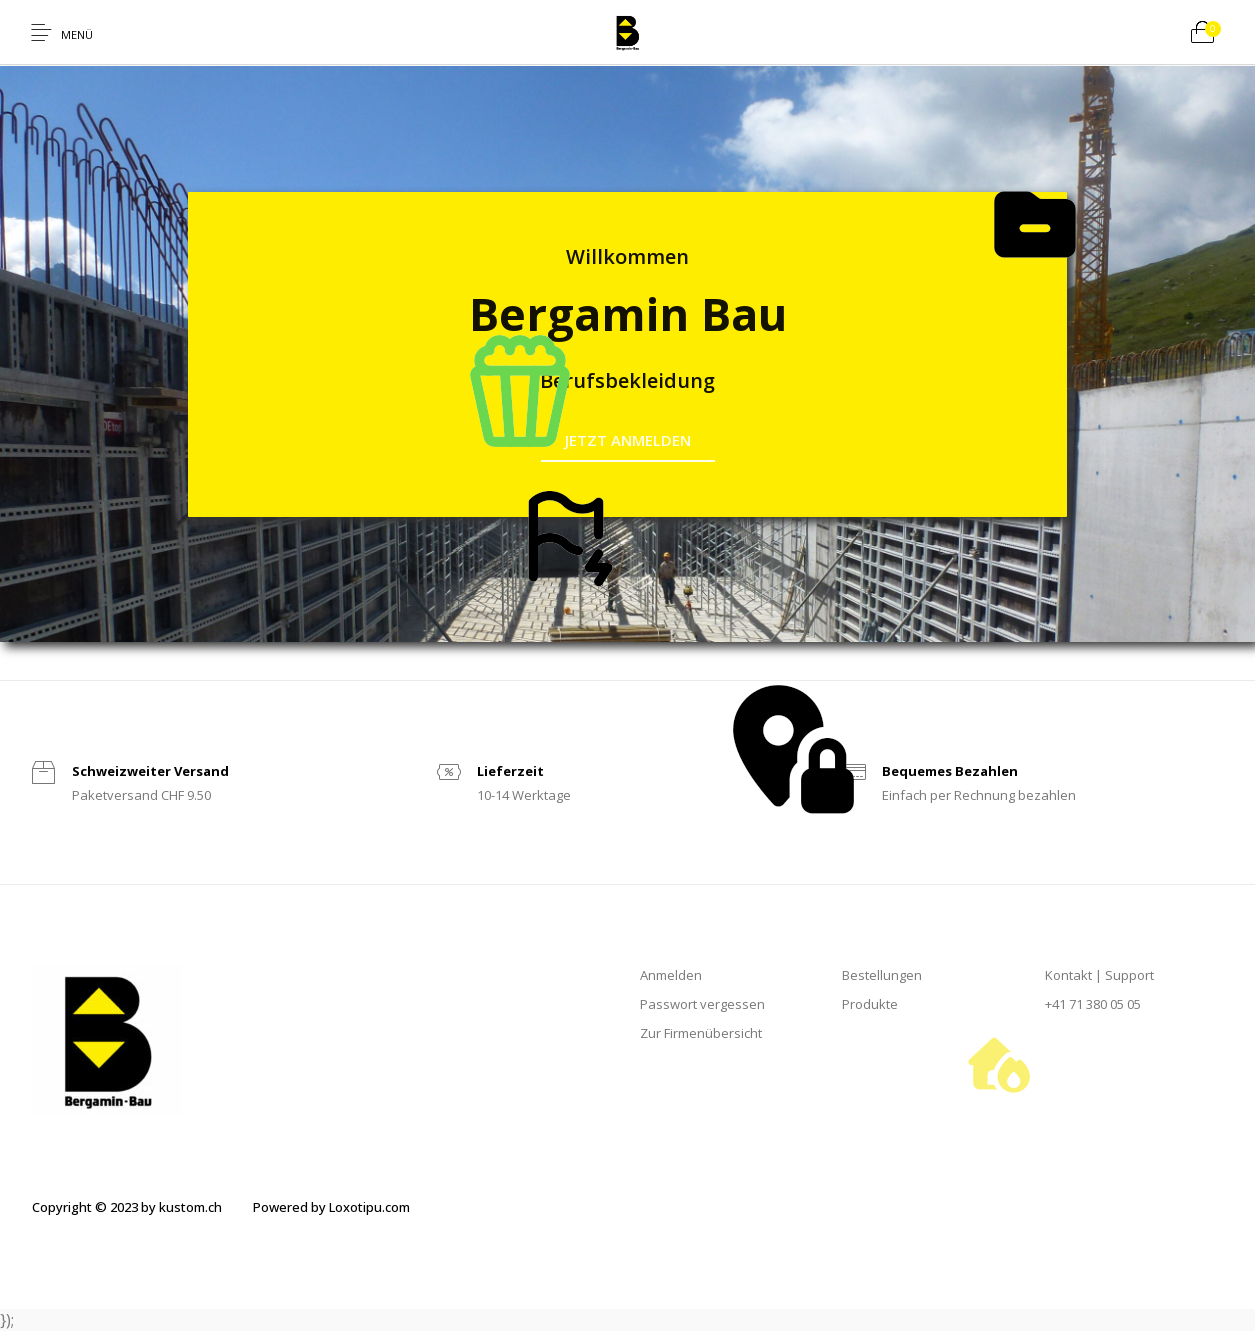 This screenshot has width=1255, height=1331. Describe the element at coordinates (566, 535) in the screenshot. I see `flag an item for urgent attention` at that location.